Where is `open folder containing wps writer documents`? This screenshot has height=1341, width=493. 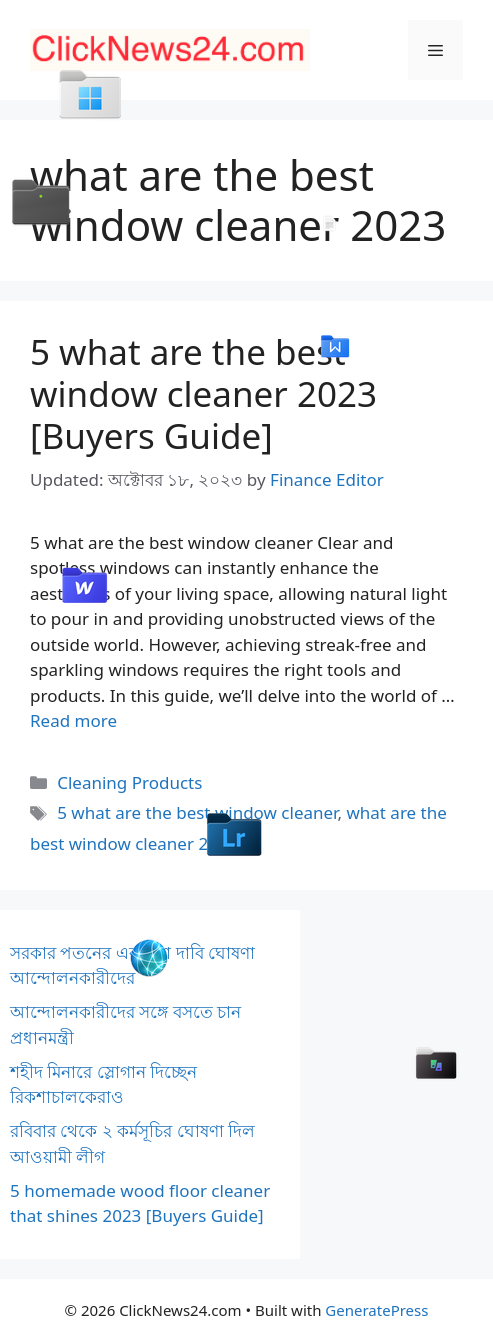 open folder containing wps writer documents is located at coordinates (335, 347).